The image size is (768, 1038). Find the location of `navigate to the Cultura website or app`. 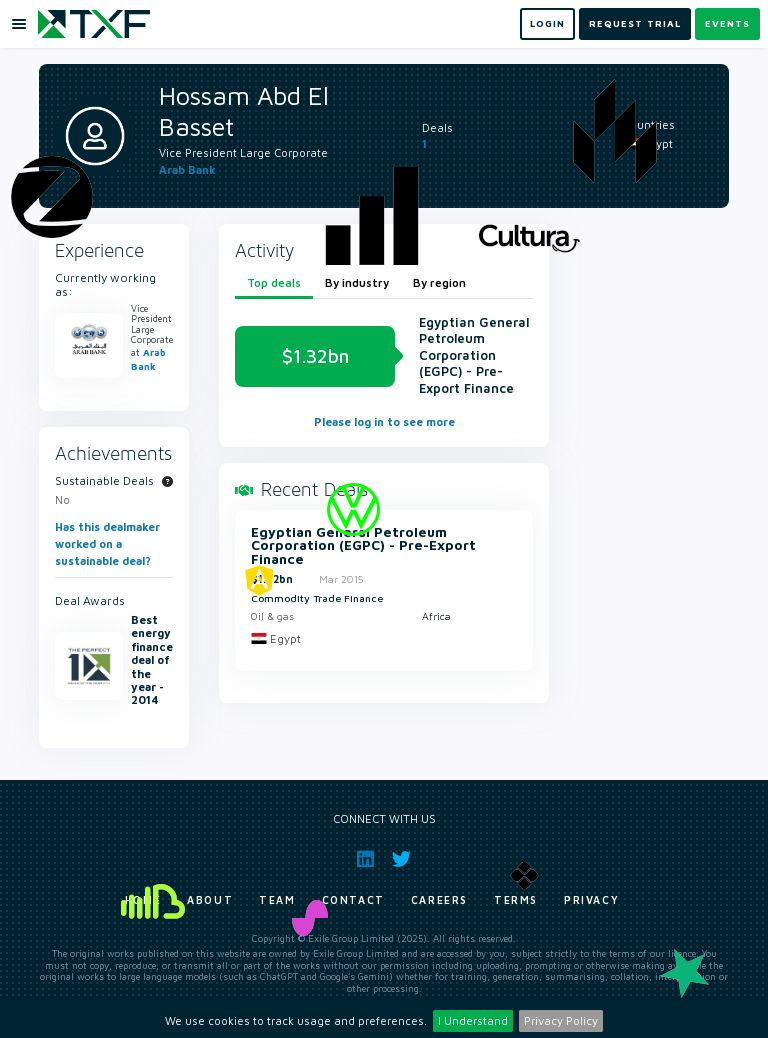

navigate to the Cultura website or app is located at coordinates (529, 238).